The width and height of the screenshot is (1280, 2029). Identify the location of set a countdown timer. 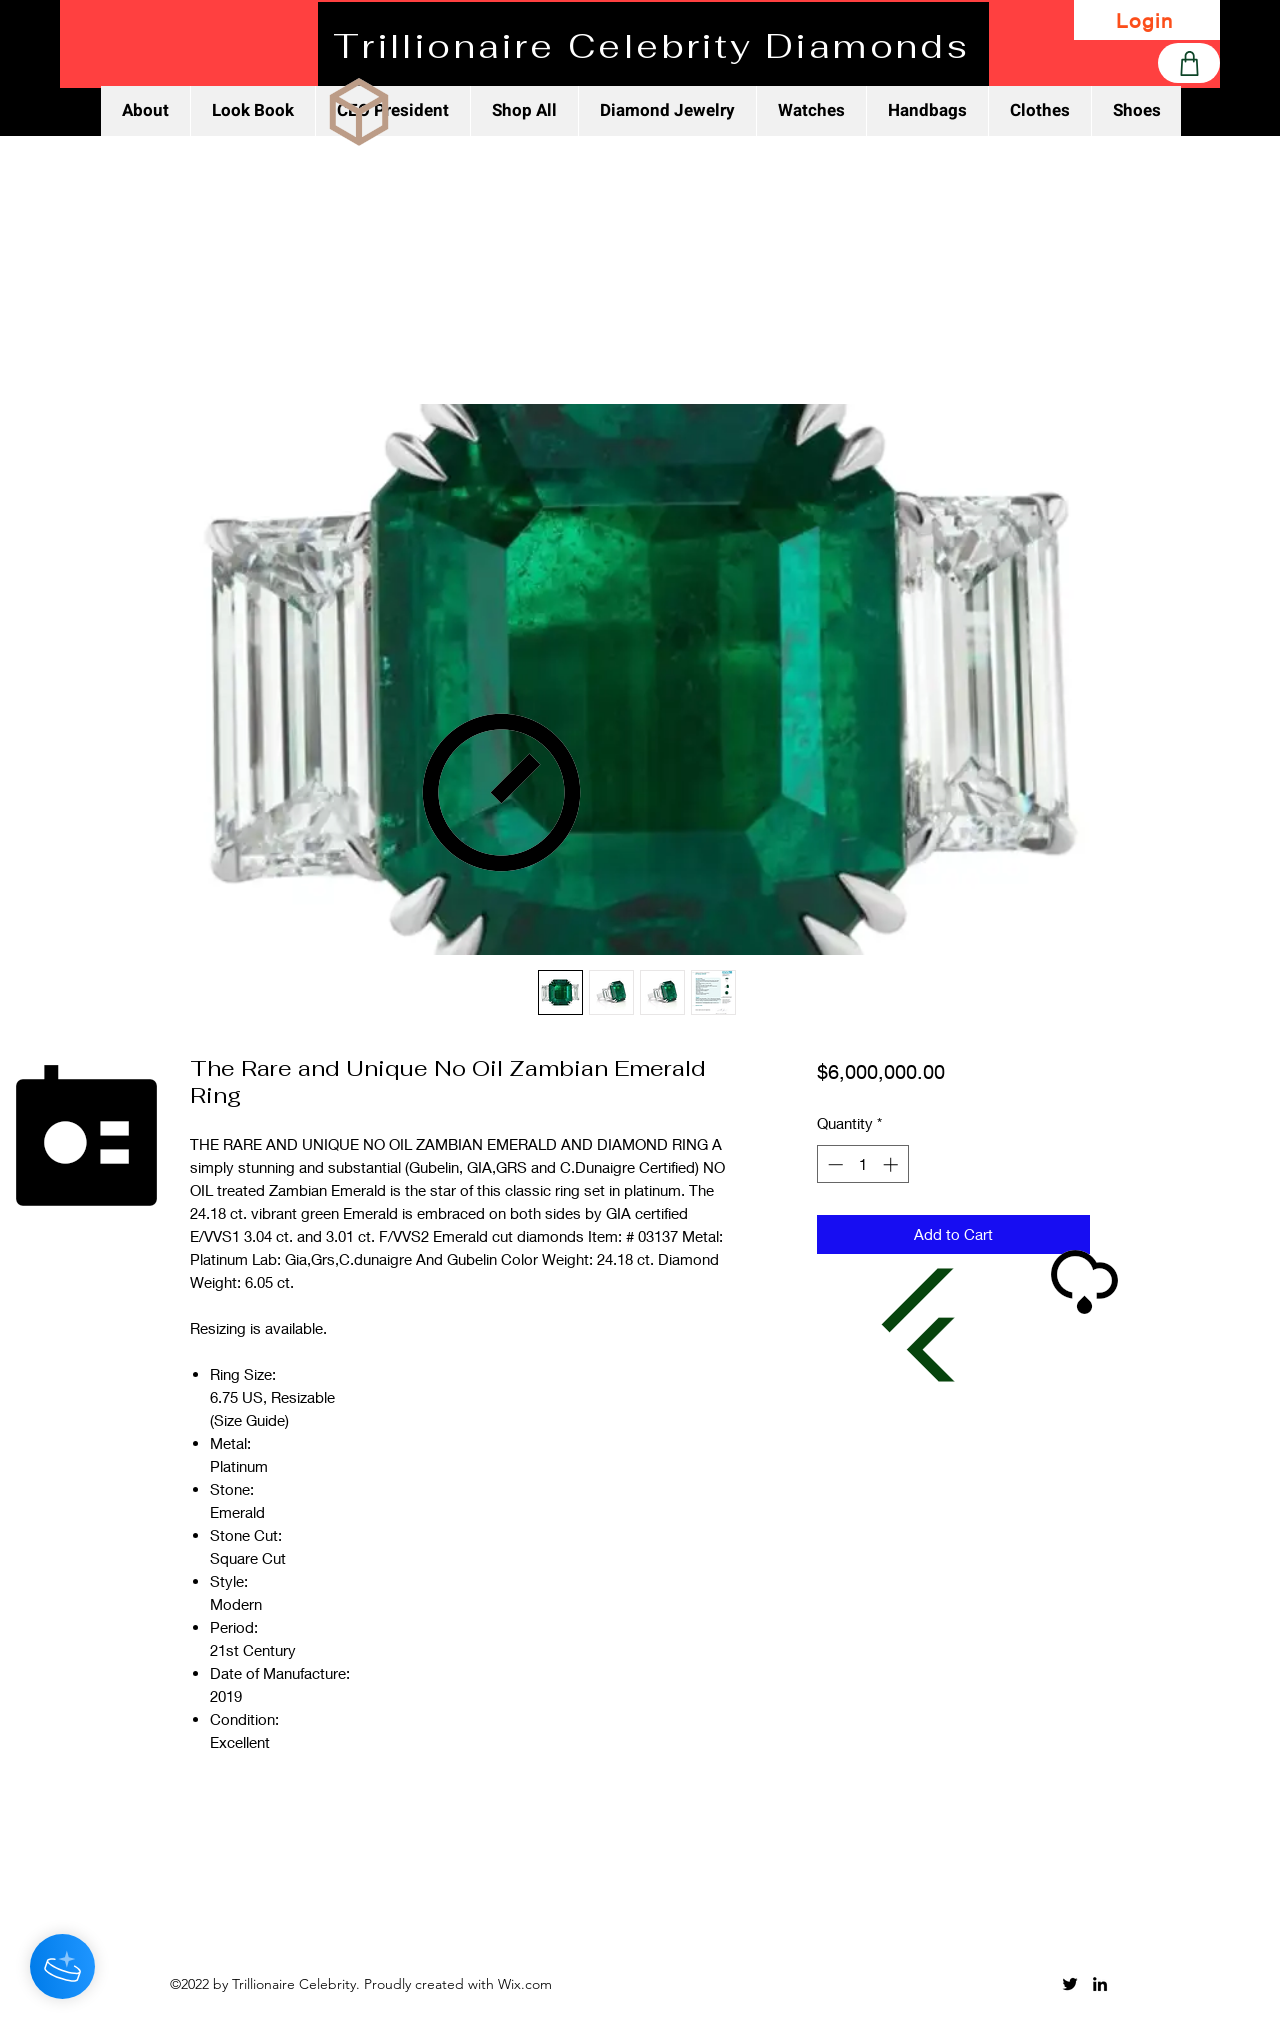
(501, 792).